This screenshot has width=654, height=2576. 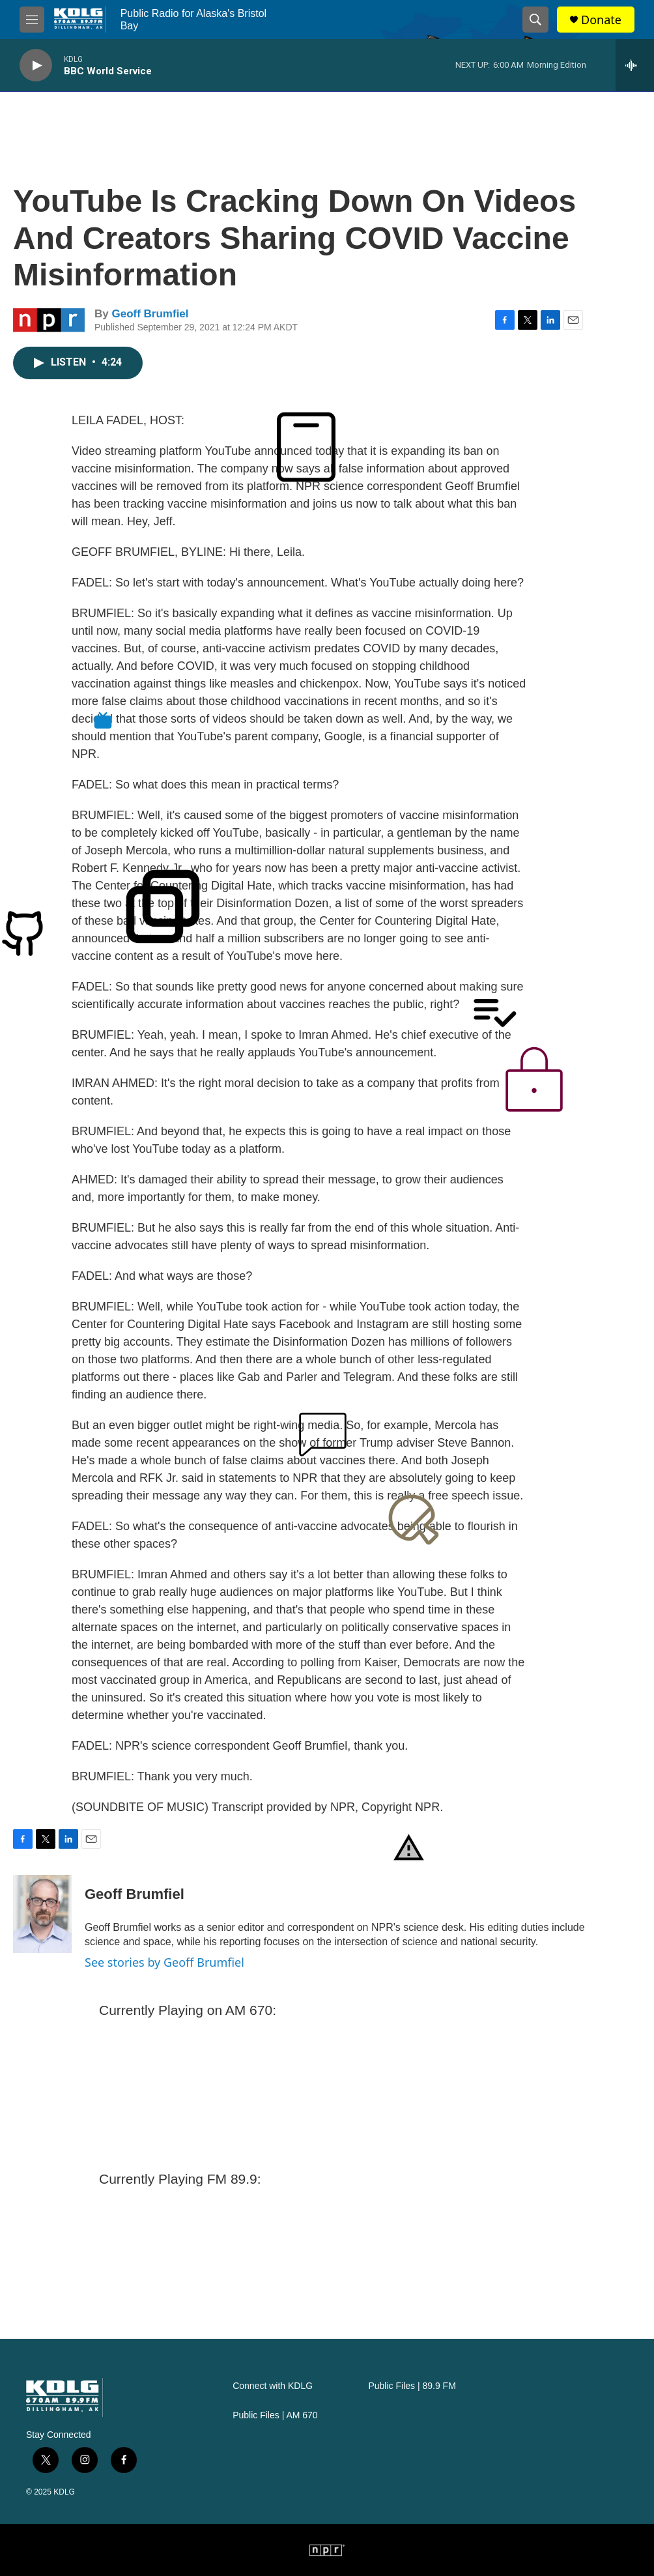 What do you see at coordinates (408, 1847) in the screenshot?
I see `indicates a warning or potential issue` at bounding box center [408, 1847].